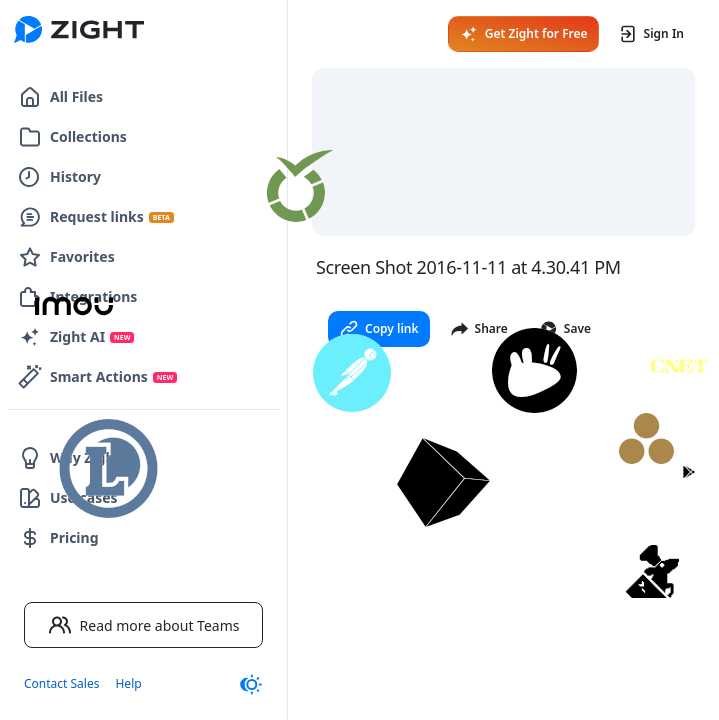  Describe the element at coordinates (108, 468) in the screenshot. I see `E.Leclerc brand logo` at that location.